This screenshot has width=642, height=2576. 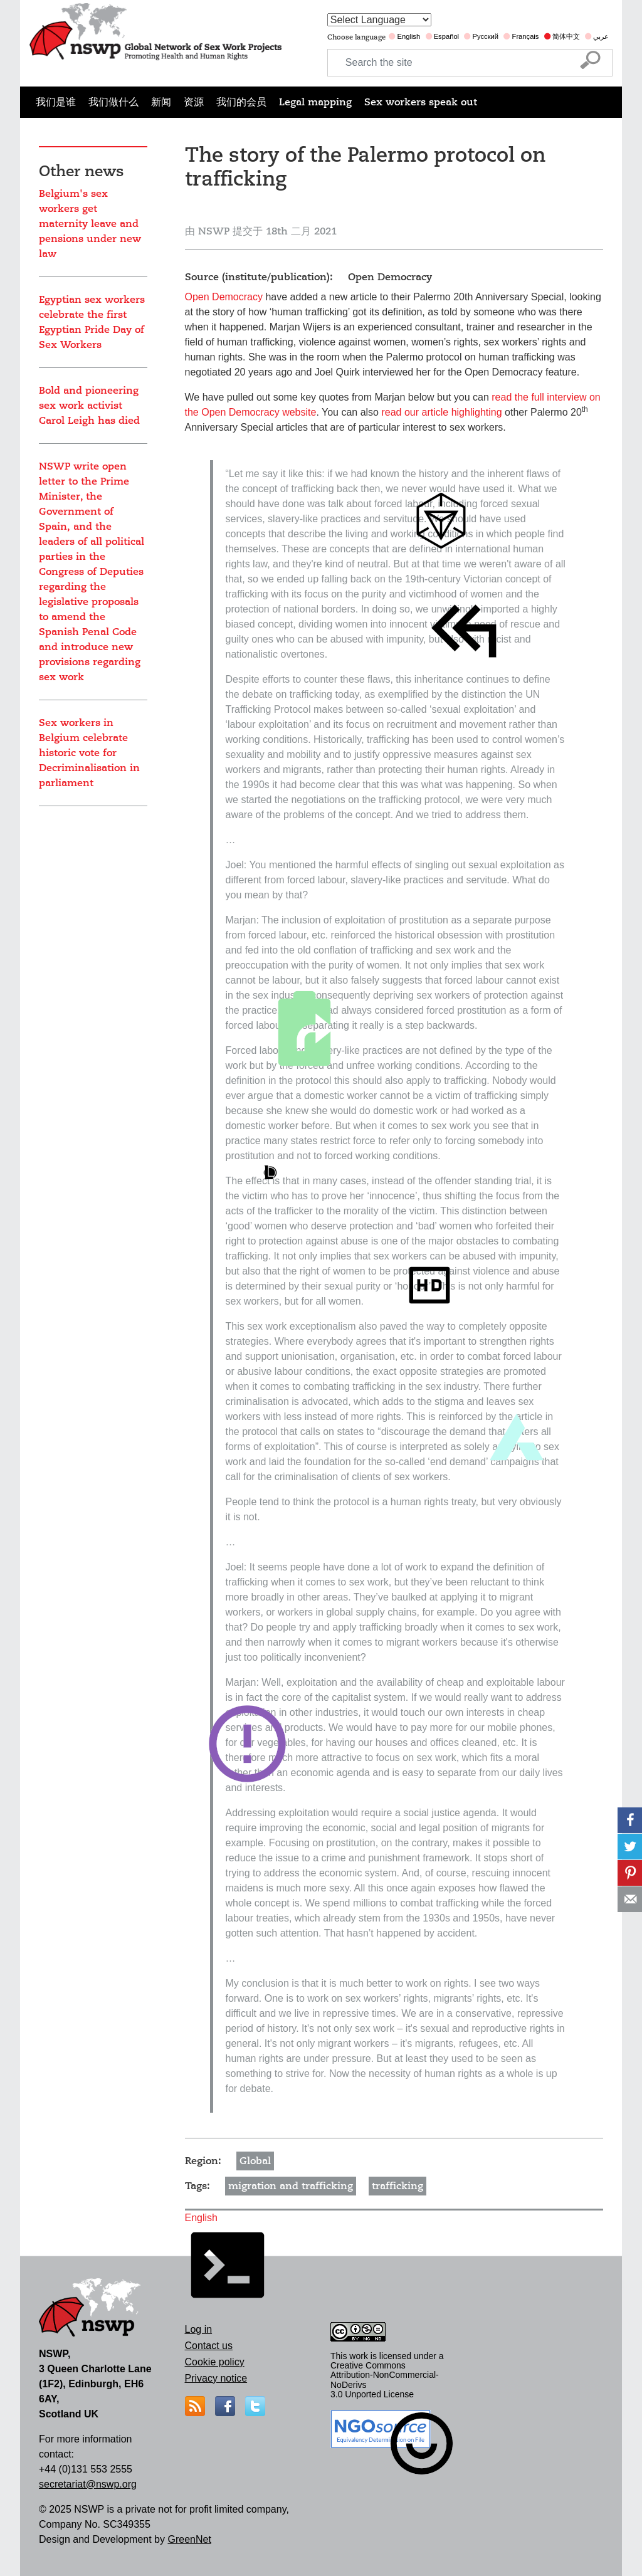 I want to click on launch League of Legends, so click(x=270, y=1172).